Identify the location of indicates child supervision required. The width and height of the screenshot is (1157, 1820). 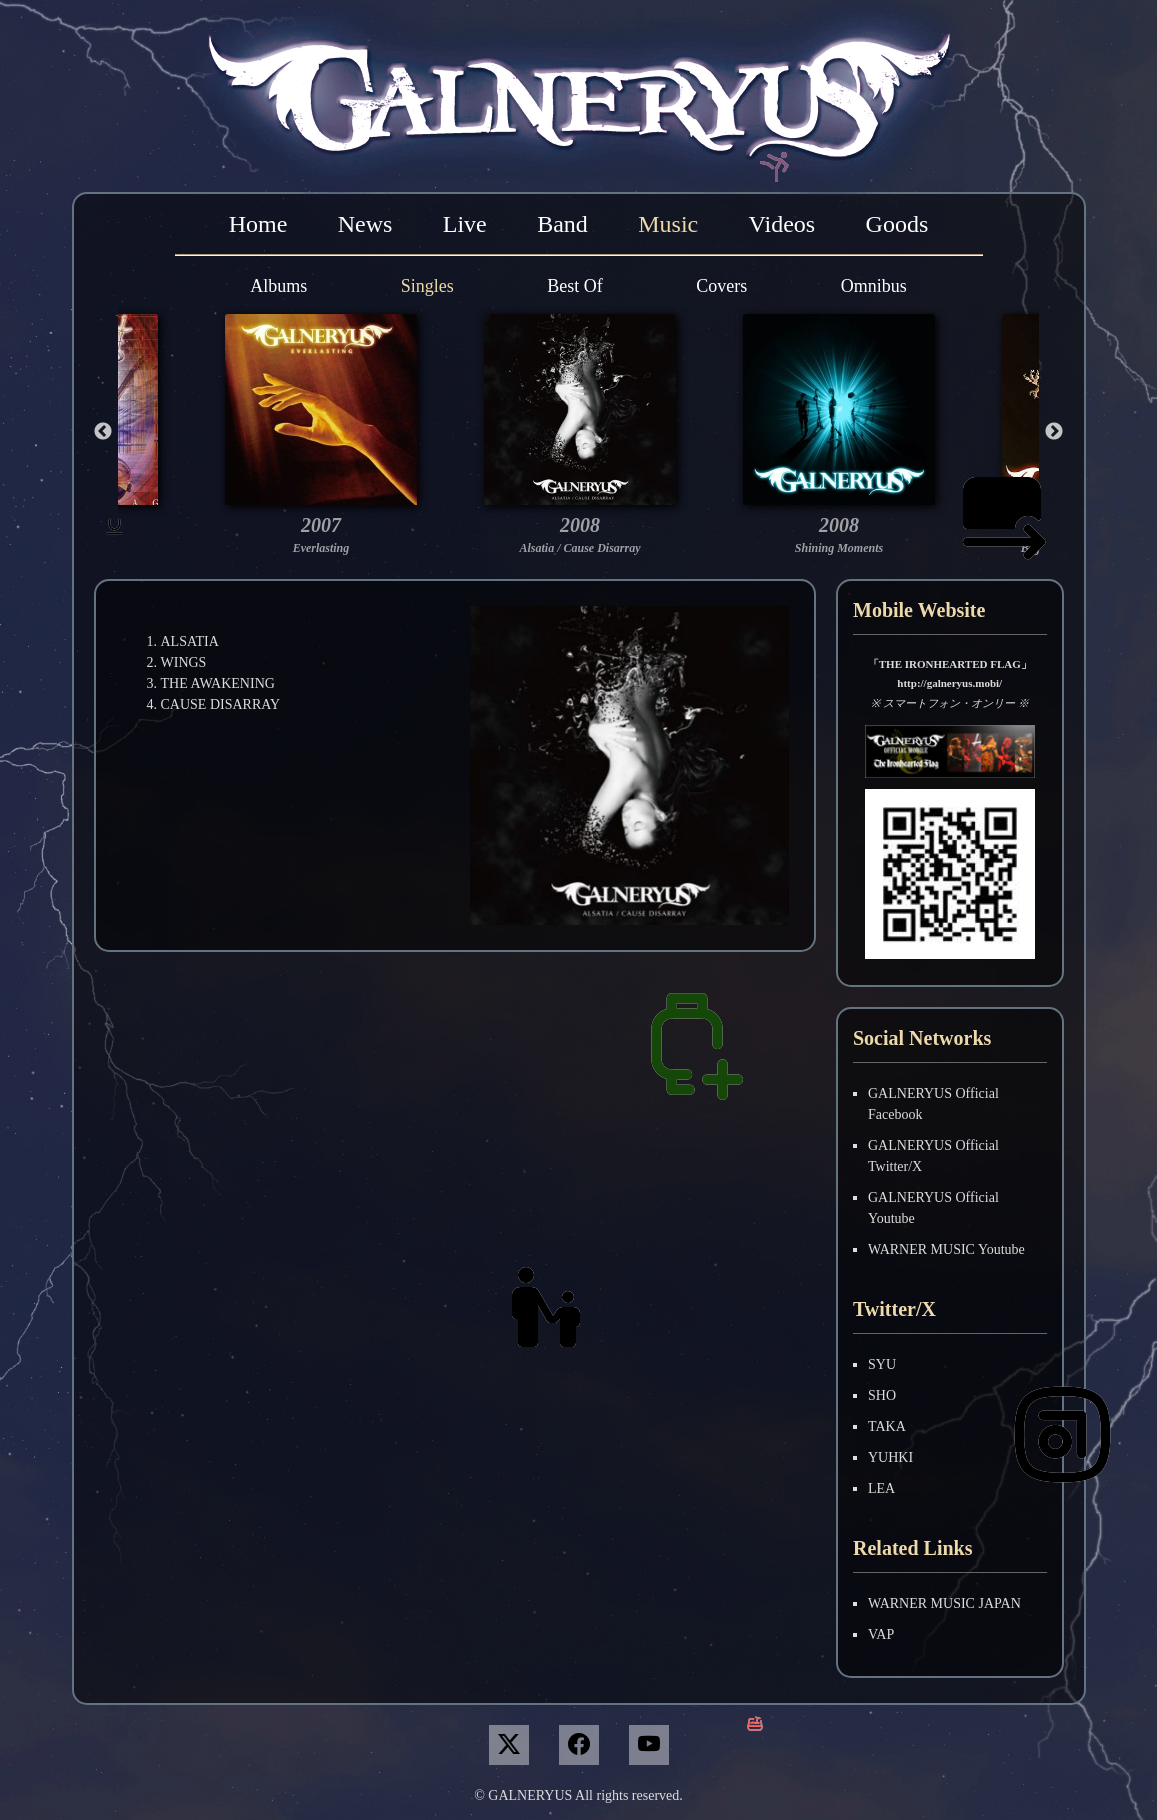
(548, 1307).